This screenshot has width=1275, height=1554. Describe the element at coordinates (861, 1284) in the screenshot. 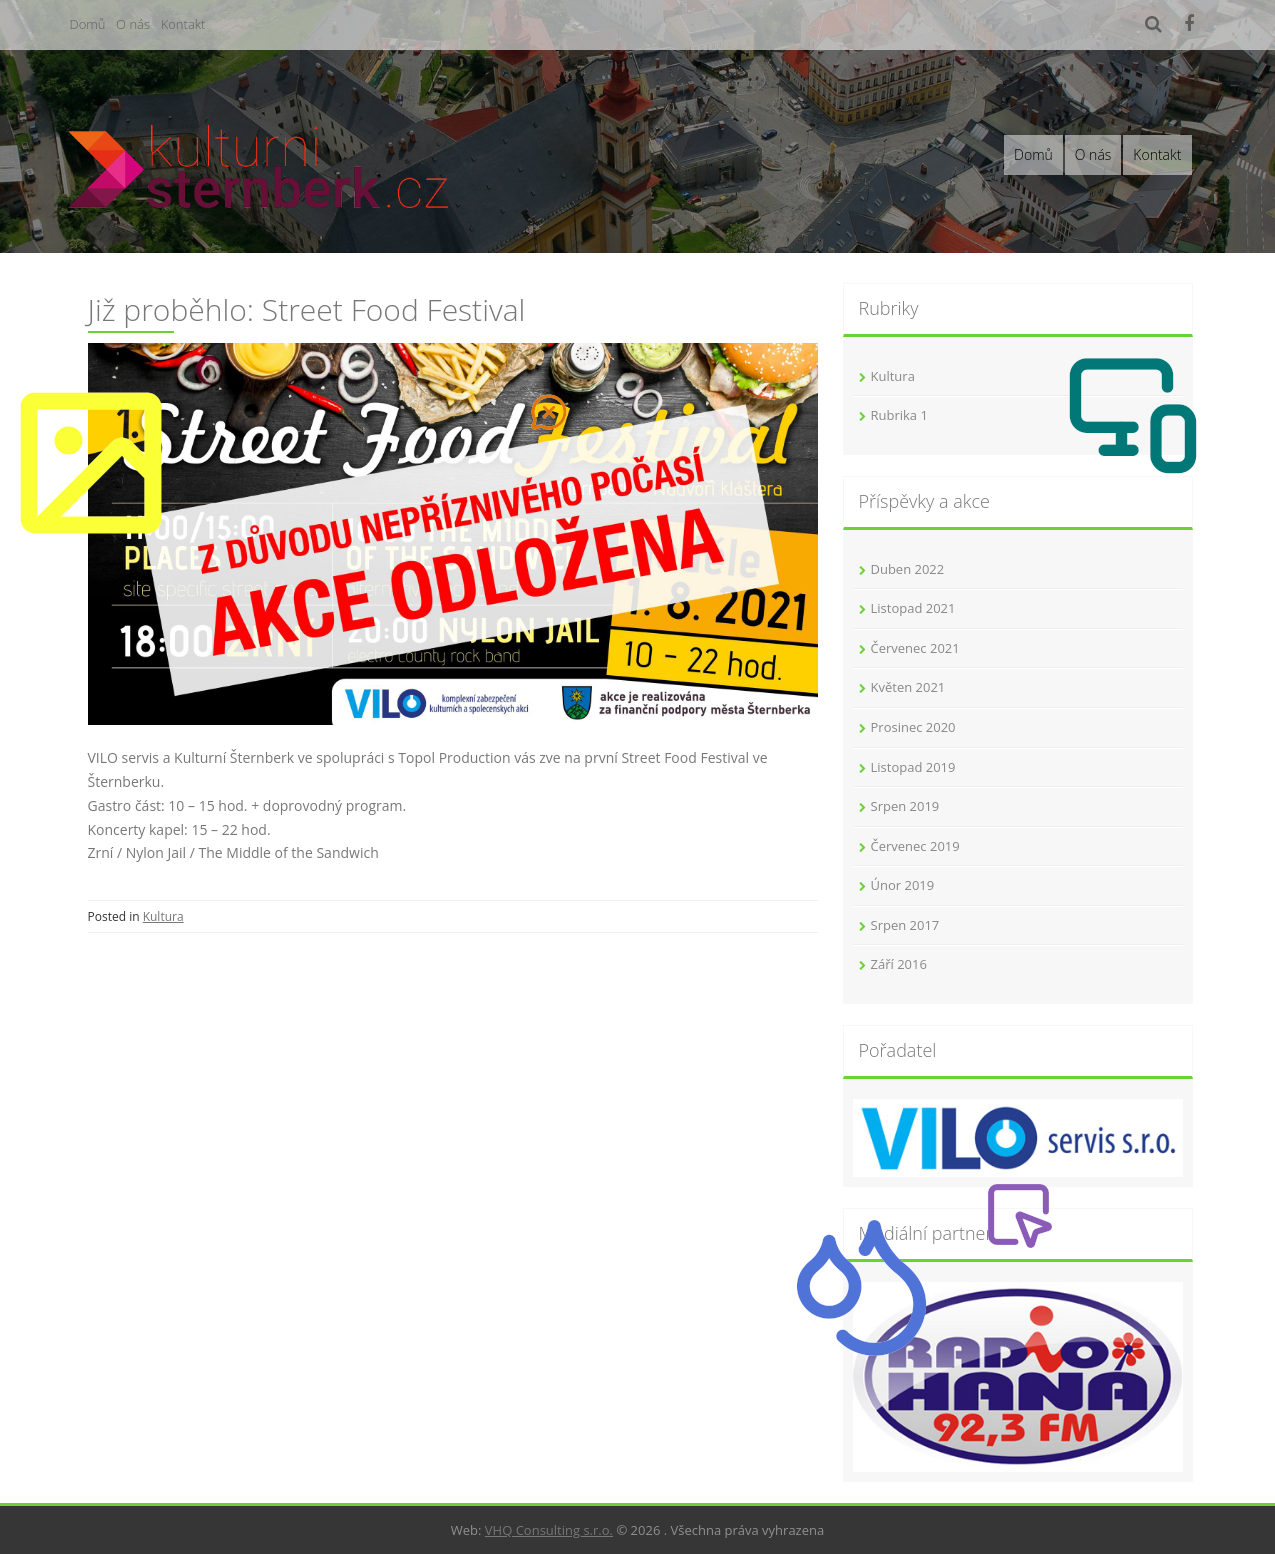

I see `indicates humidity or moisture level` at that location.